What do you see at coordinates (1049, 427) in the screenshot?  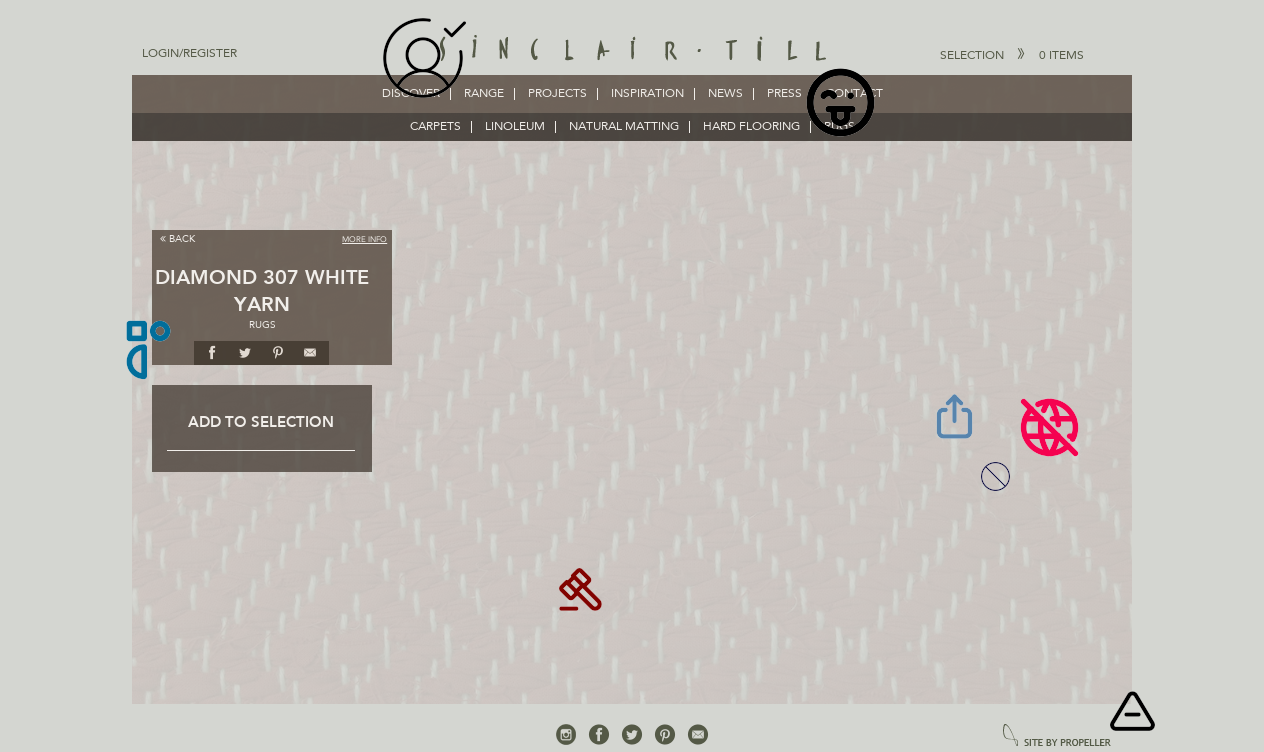 I see `disable internet or web access` at bounding box center [1049, 427].